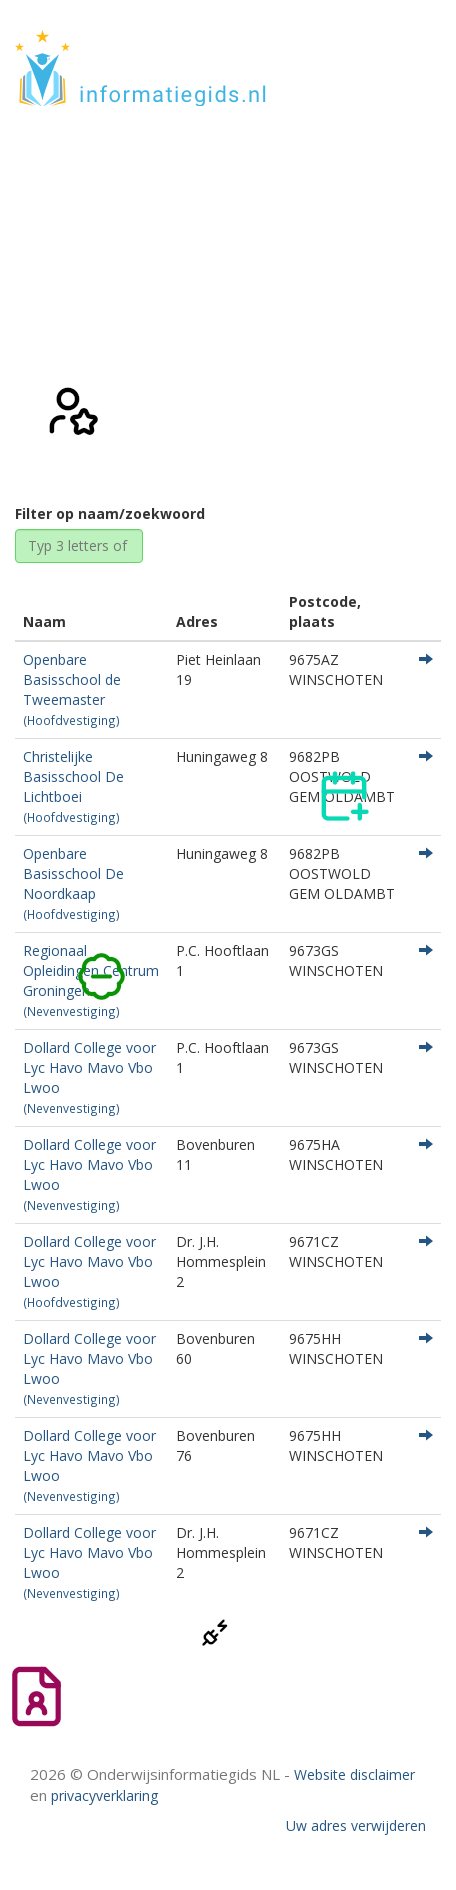  What do you see at coordinates (216, 1632) in the screenshot?
I see `charging or power connection active` at bounding box center [216, 1632].